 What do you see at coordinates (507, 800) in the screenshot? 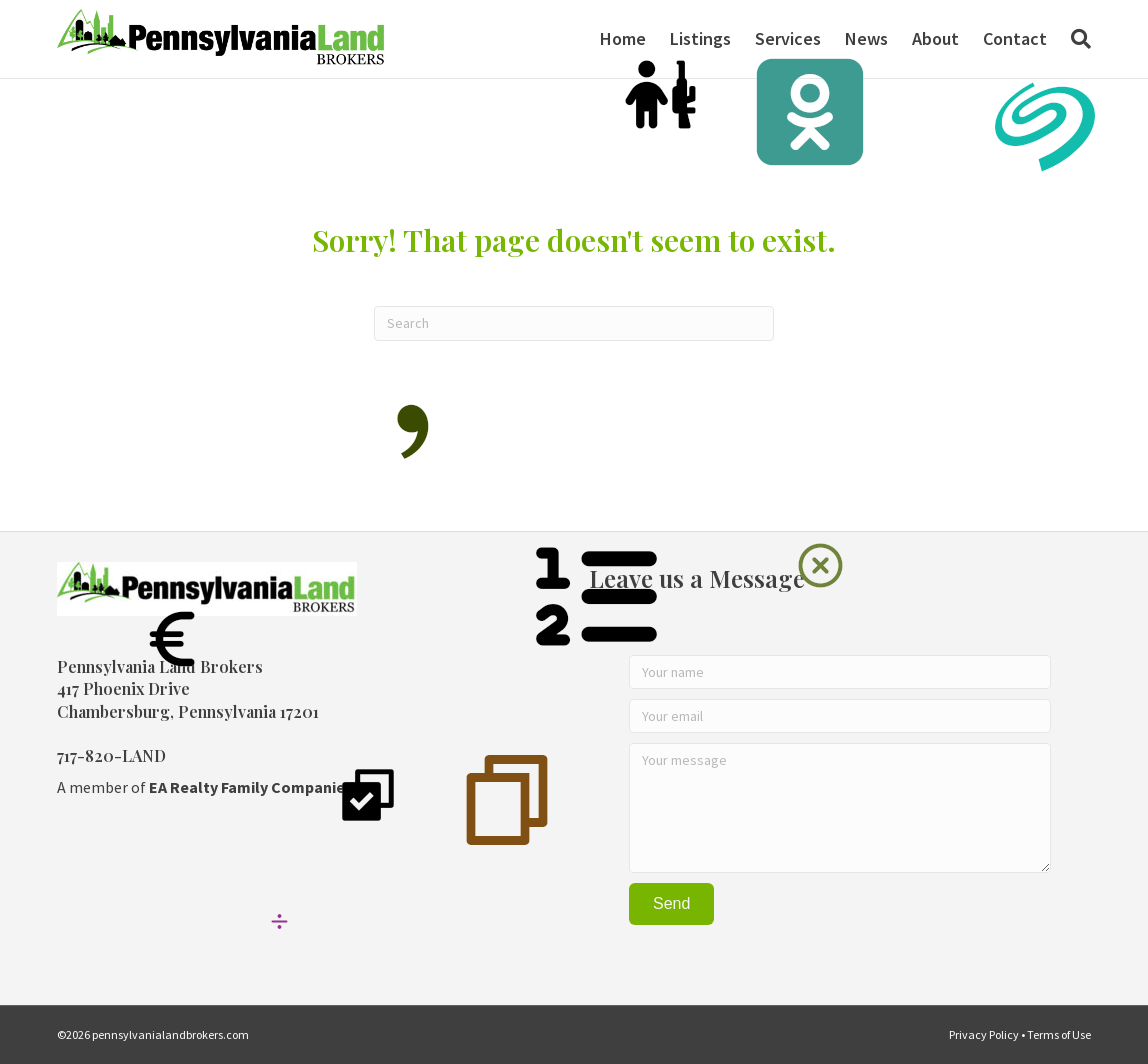
I see `copy file to clipboard` at bounding box center [507, 800].